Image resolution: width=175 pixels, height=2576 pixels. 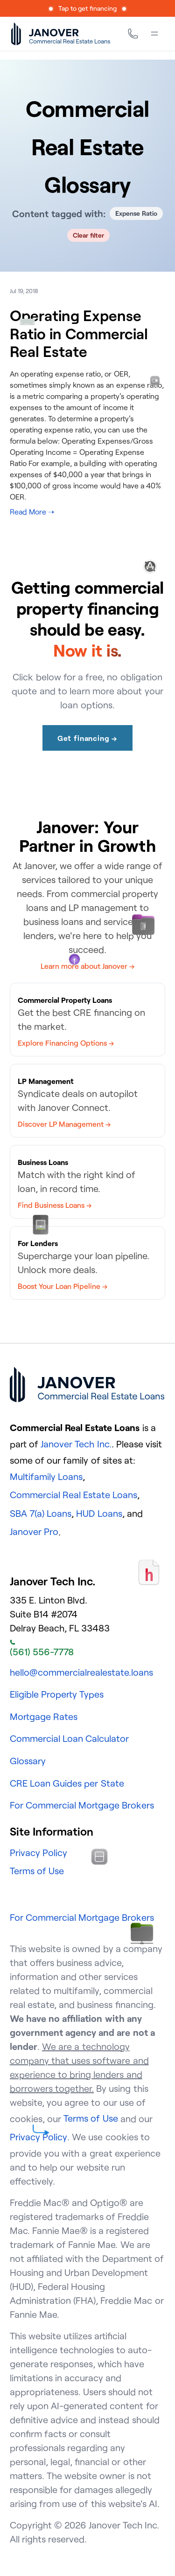 What do you see at coordinates (27, 322) in the screenshot?
I see `connect to a bluetooth keyboard` at bounding box center [27, 322].